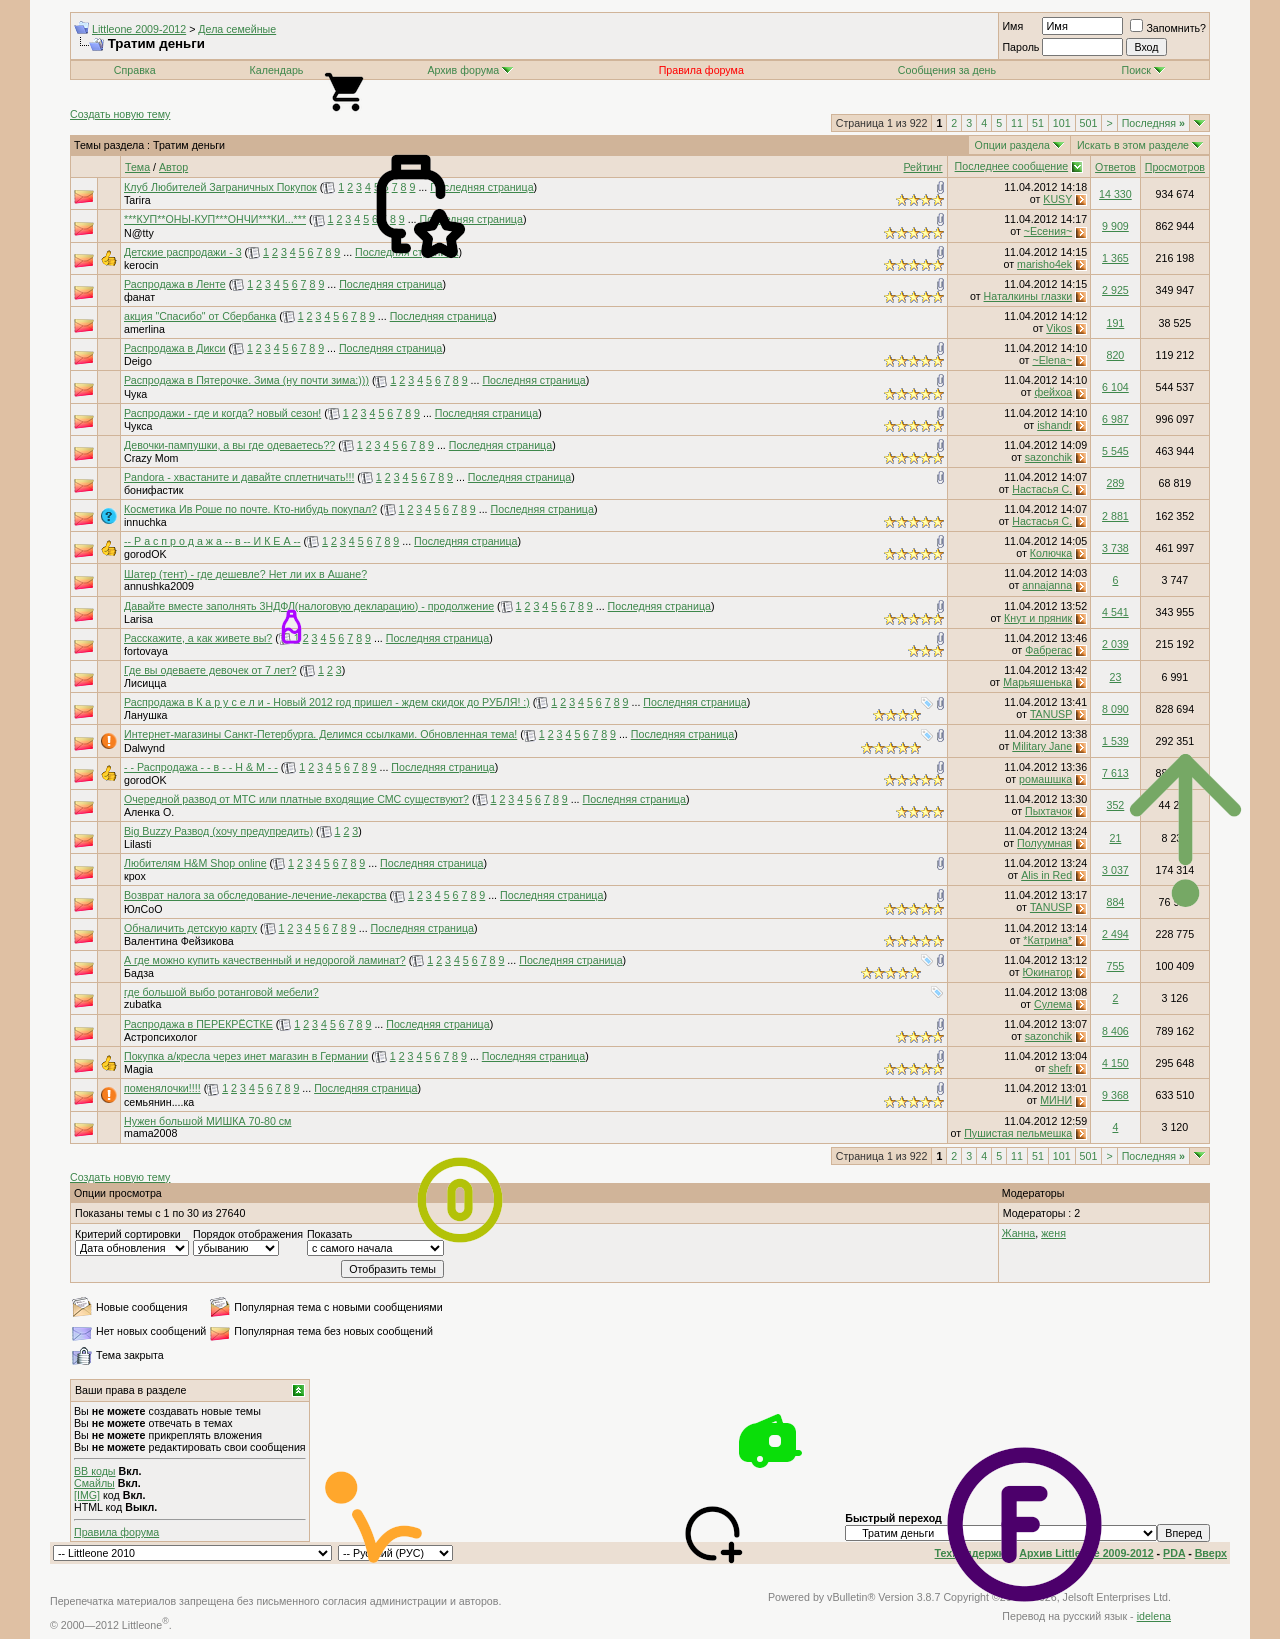 The width and height of the screenshot is (1280, 1639). Describe the element at coordinates (712, 1533) in the screenshot. I see `add a new item or entry` at that location.